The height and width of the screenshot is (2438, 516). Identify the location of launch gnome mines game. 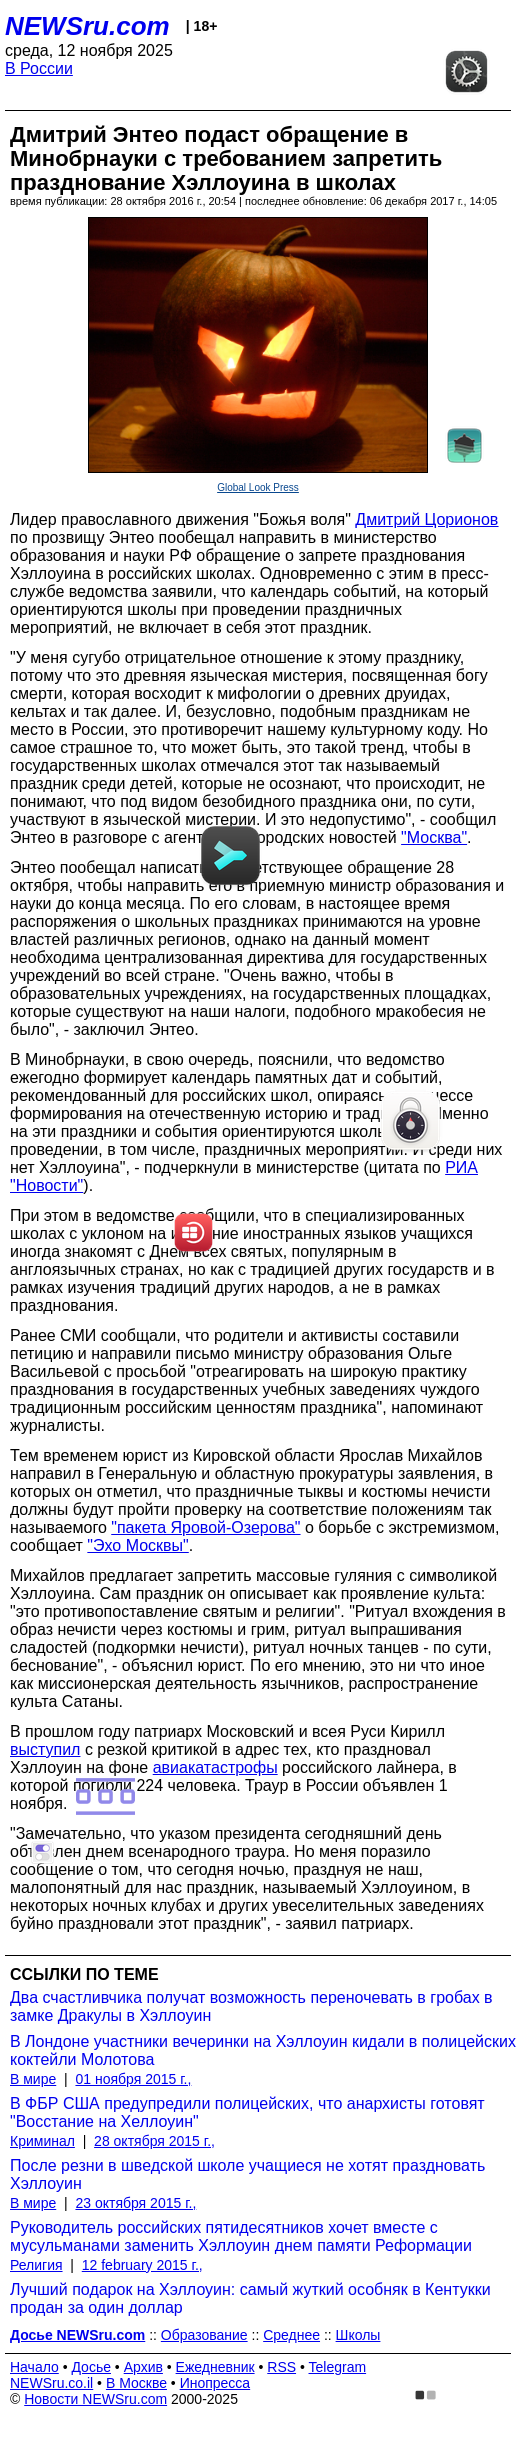
(464, 445).